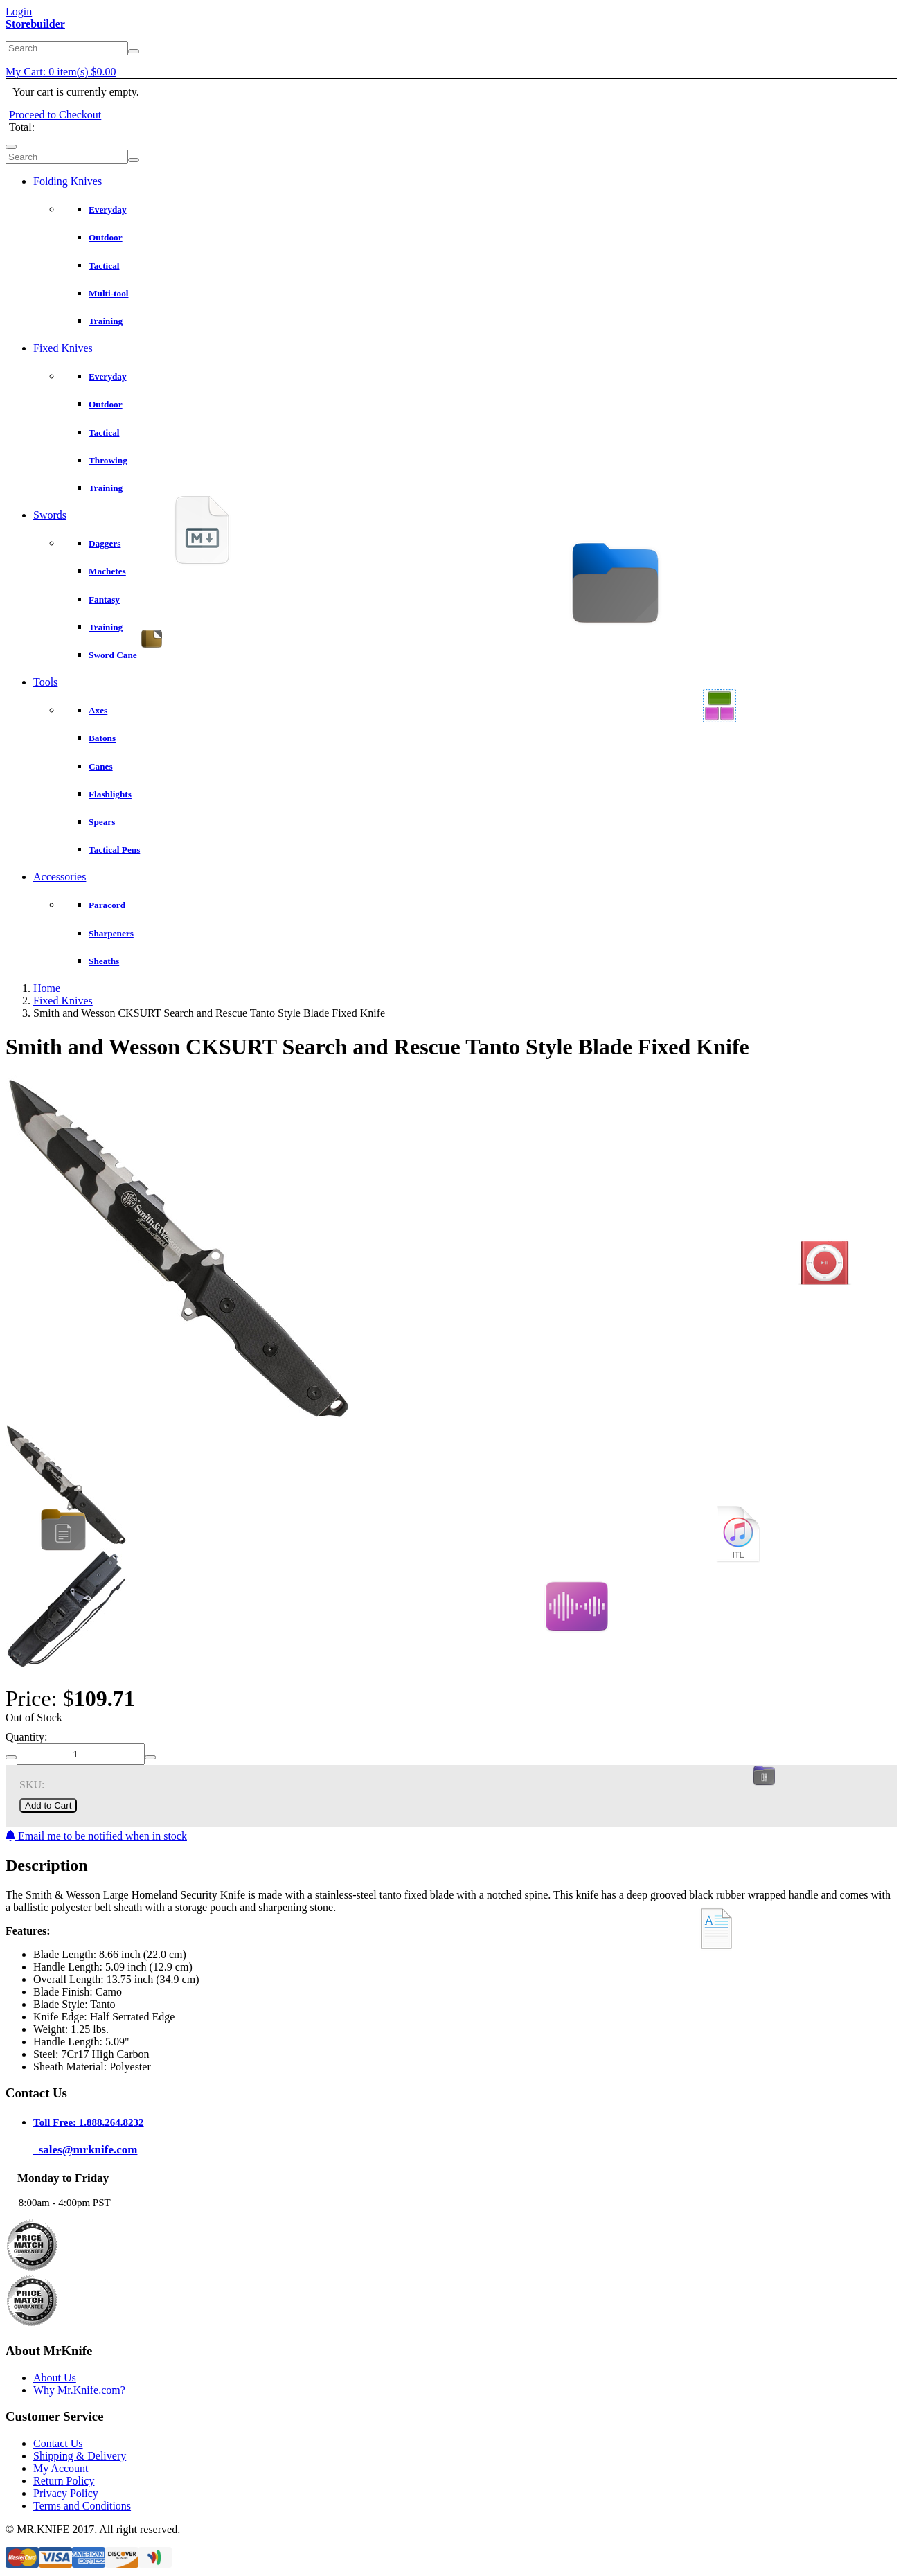 The image size is (903, 2576). I want to click on open a text document or word processing file, so click(716, 1928).